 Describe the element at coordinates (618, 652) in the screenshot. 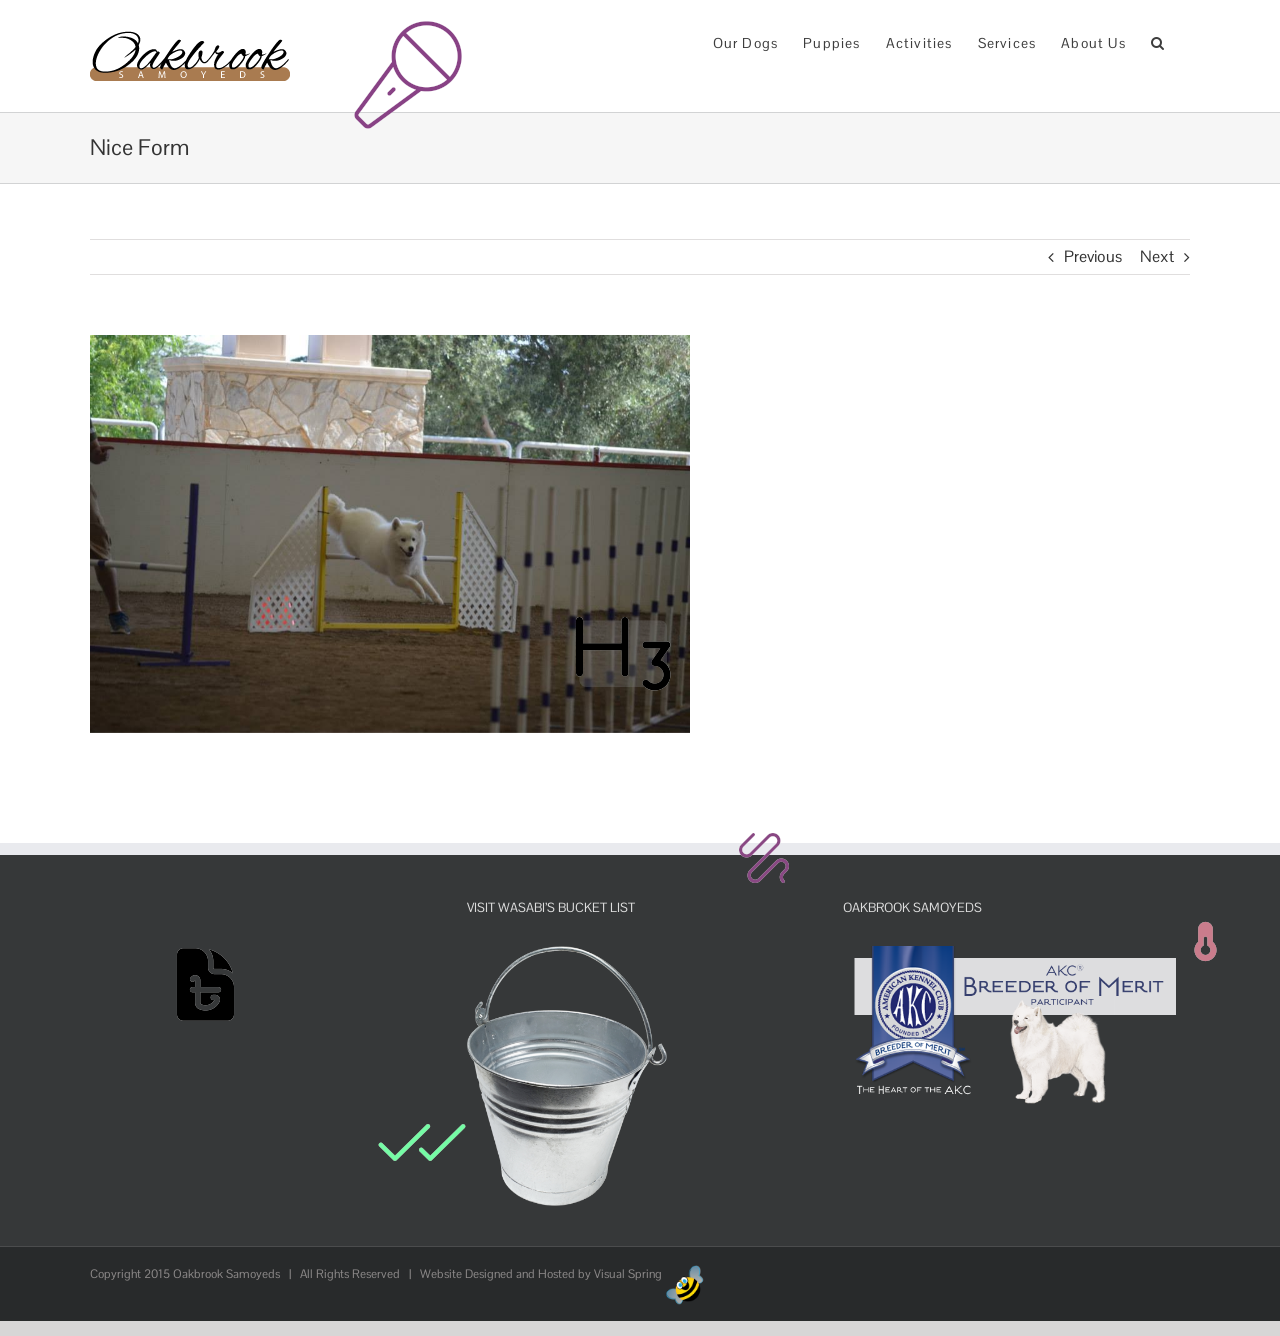

I see `format text as heading level 3` at that location.